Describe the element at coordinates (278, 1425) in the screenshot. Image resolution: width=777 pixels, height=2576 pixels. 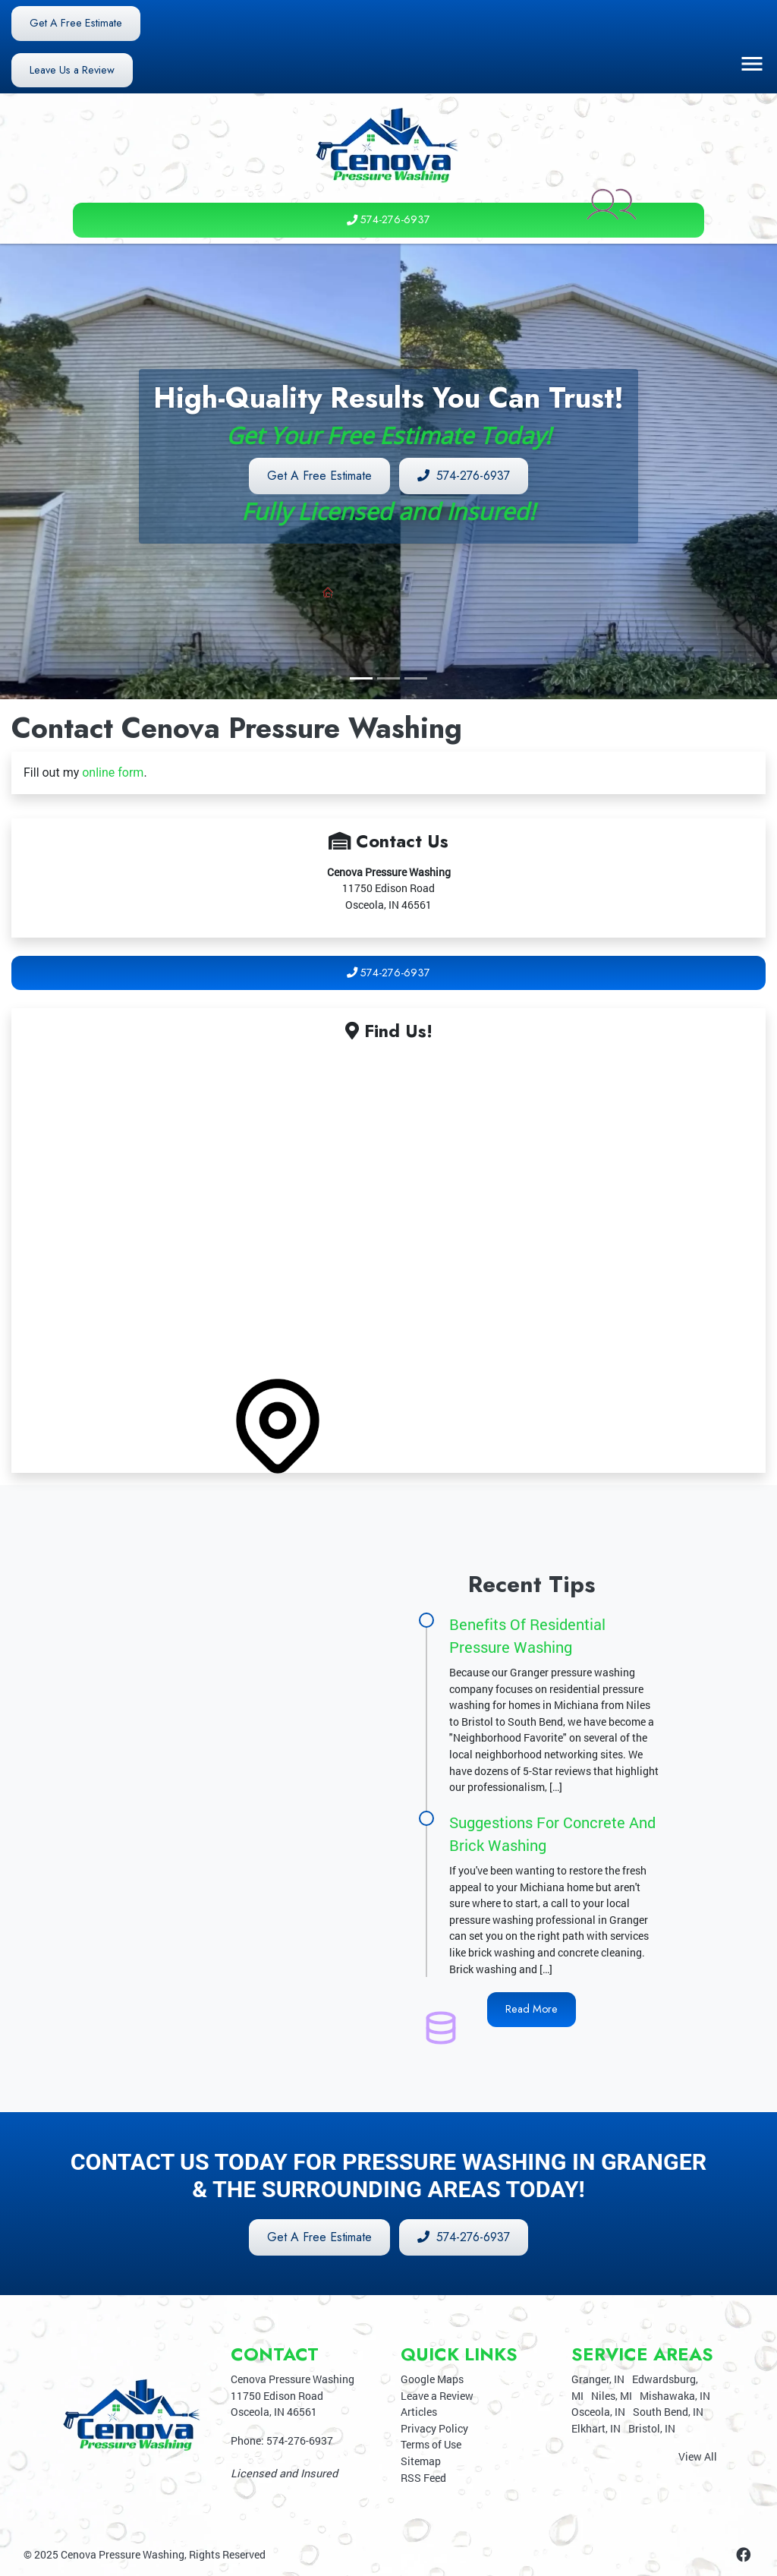
I see `view or set a location on the map` at that location.